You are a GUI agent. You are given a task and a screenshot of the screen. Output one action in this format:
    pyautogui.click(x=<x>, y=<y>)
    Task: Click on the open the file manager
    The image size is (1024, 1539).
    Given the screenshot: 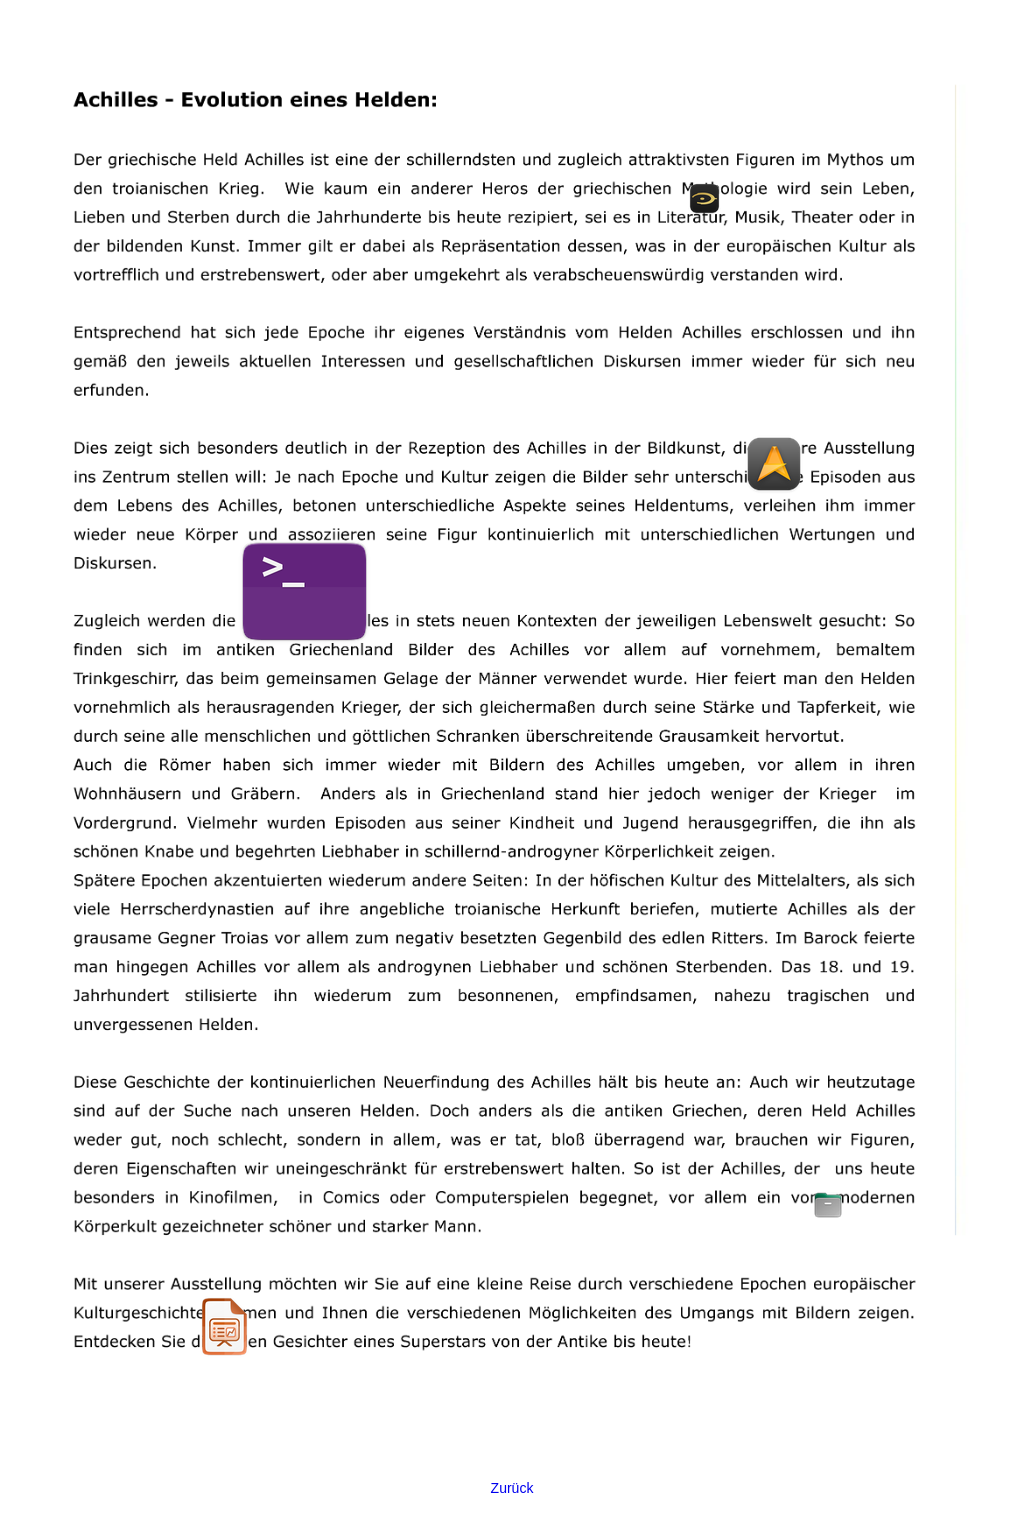 What is the action you would take?
    pyautogui.click(x=828, y=1205)
    